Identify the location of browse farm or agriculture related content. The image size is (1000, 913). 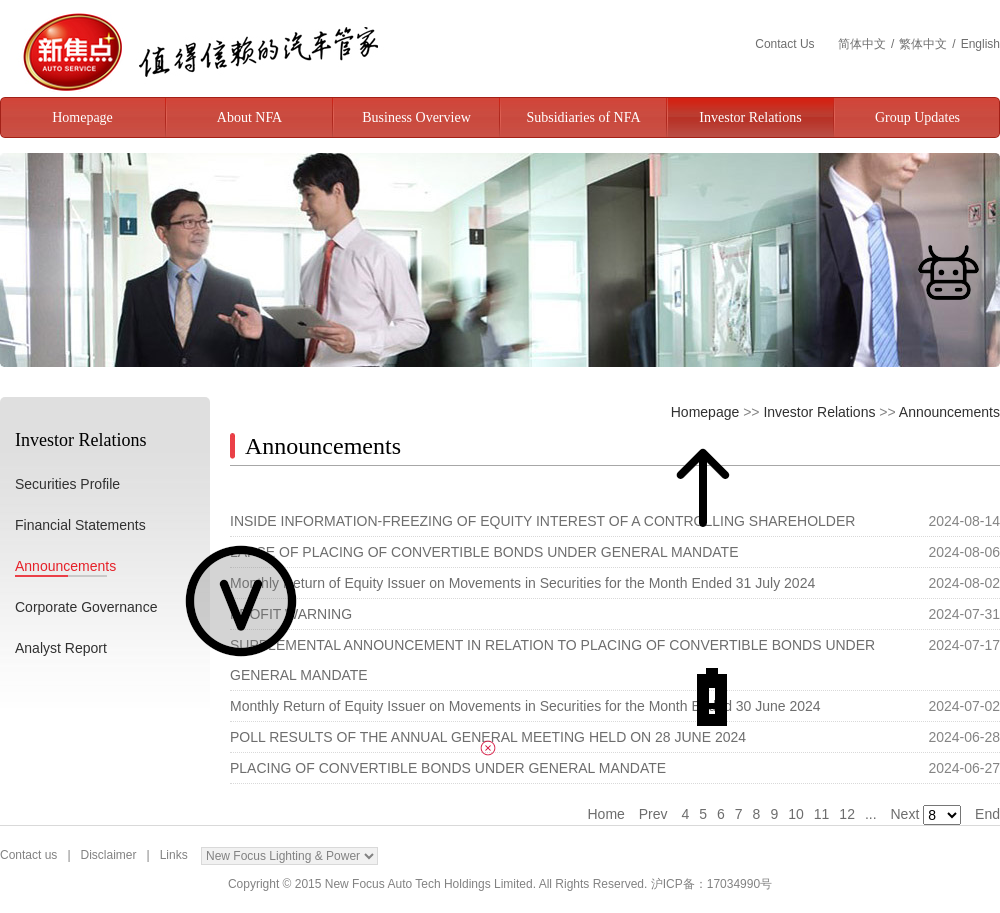
(948, 273).